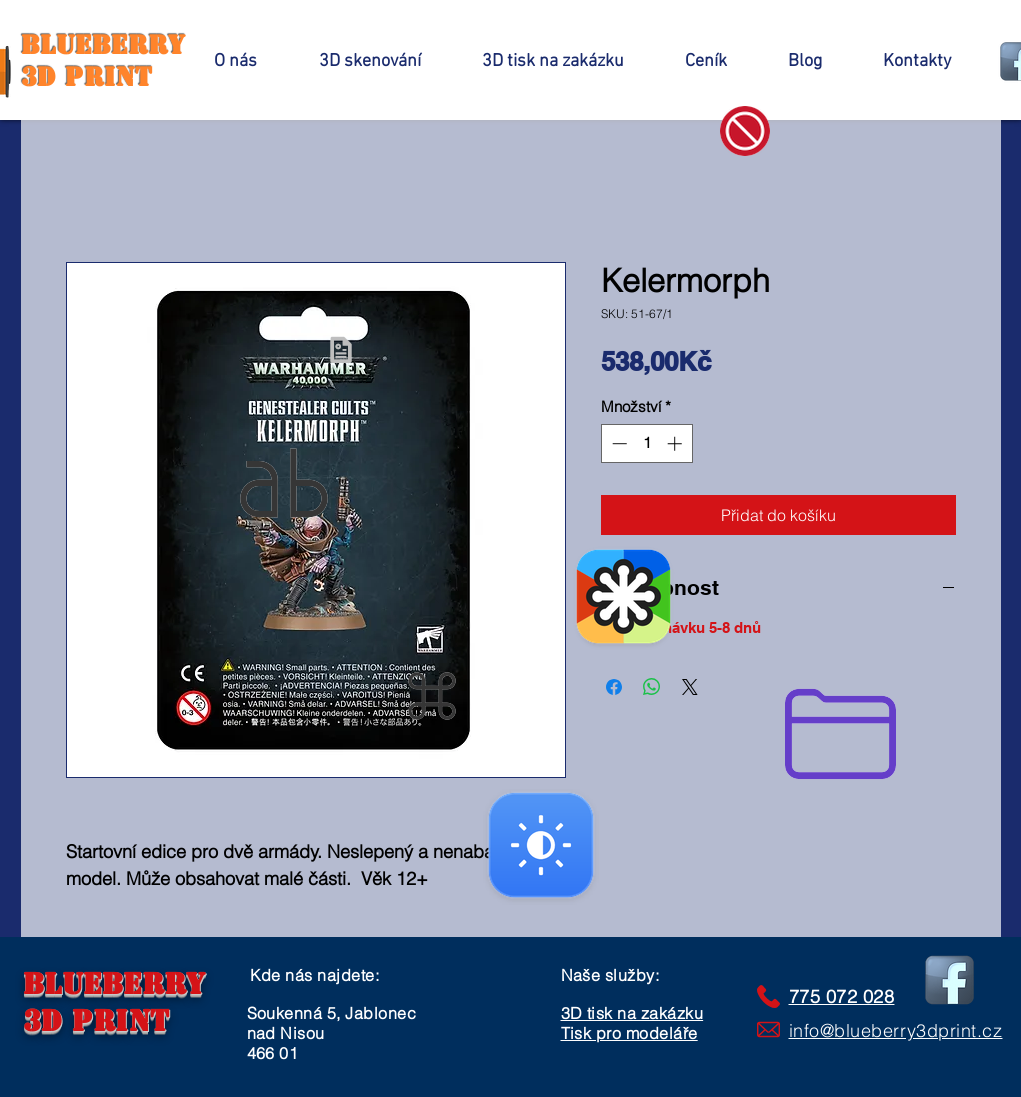  What do you see at coordinates (341, 349) in the screenshot?
I see `open a document file` at bounding box center [341, 349].